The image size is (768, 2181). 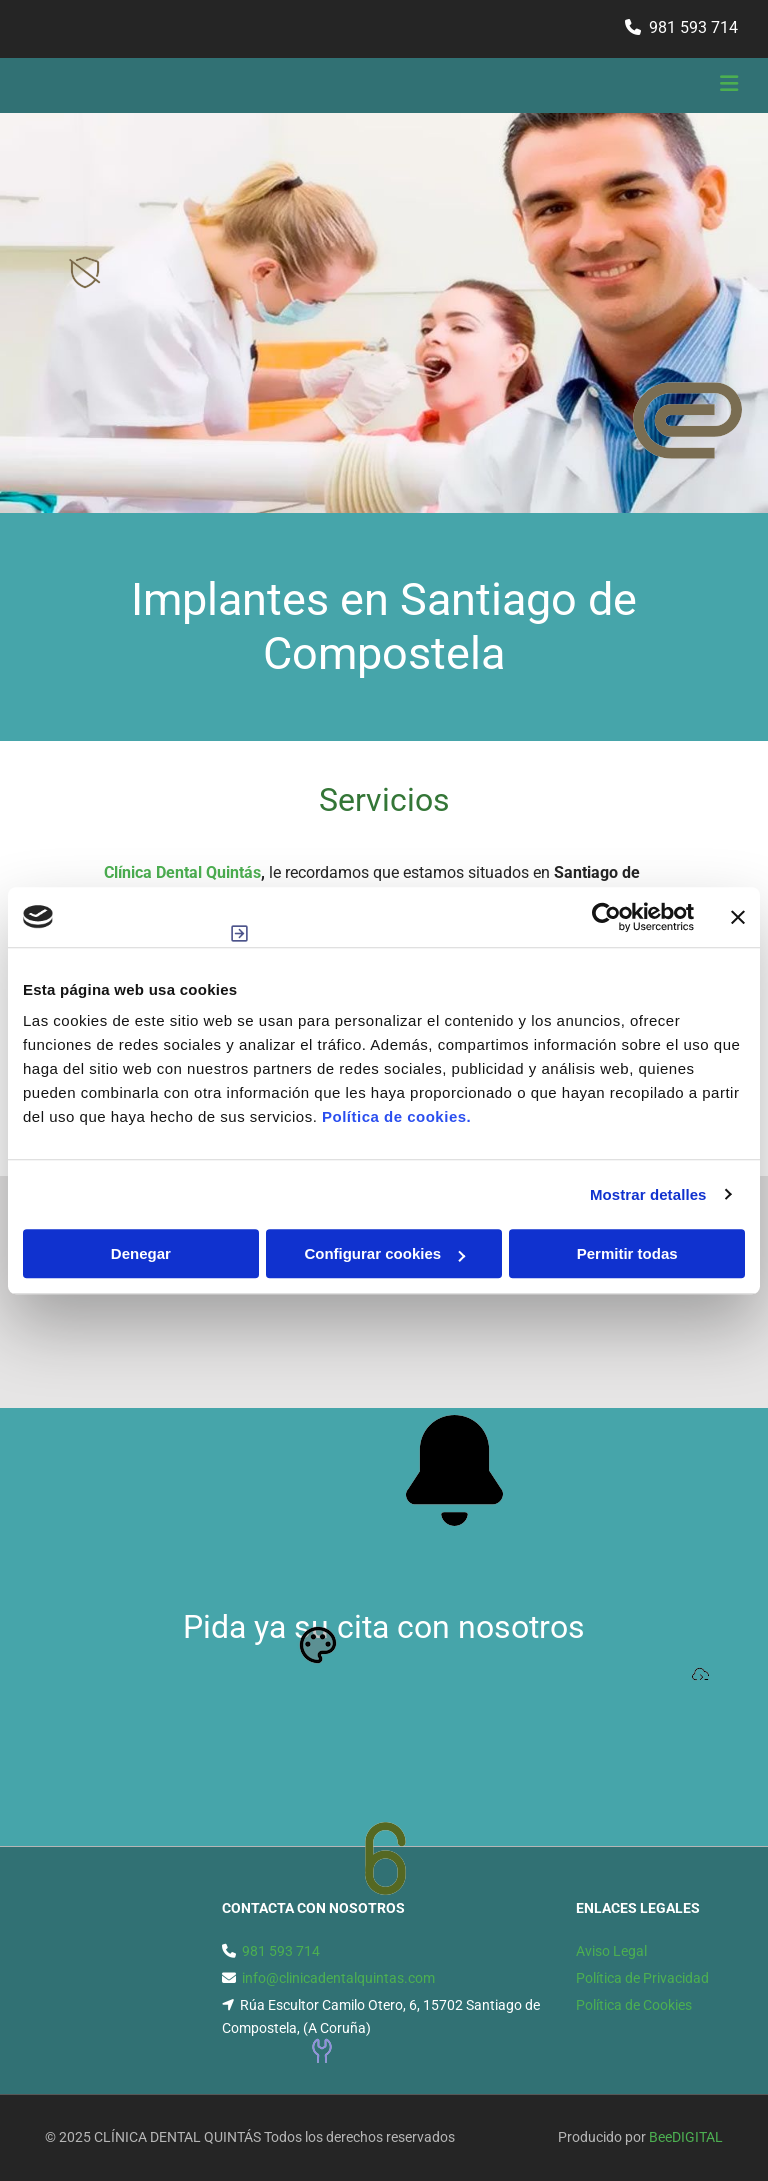 I want to click on access cloud-based AI agent services, so click(x=700, y=1674).